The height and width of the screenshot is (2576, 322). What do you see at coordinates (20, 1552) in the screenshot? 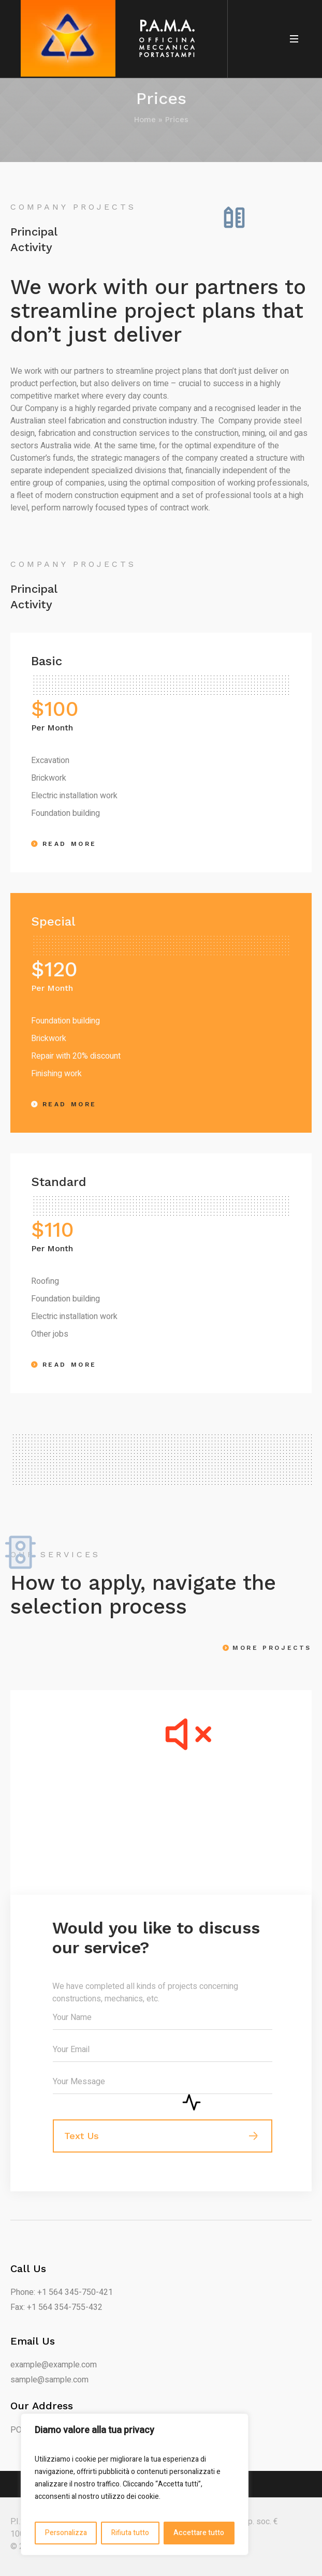
I see `traffic or signal status indicator` at bounding box center [20, 1552].